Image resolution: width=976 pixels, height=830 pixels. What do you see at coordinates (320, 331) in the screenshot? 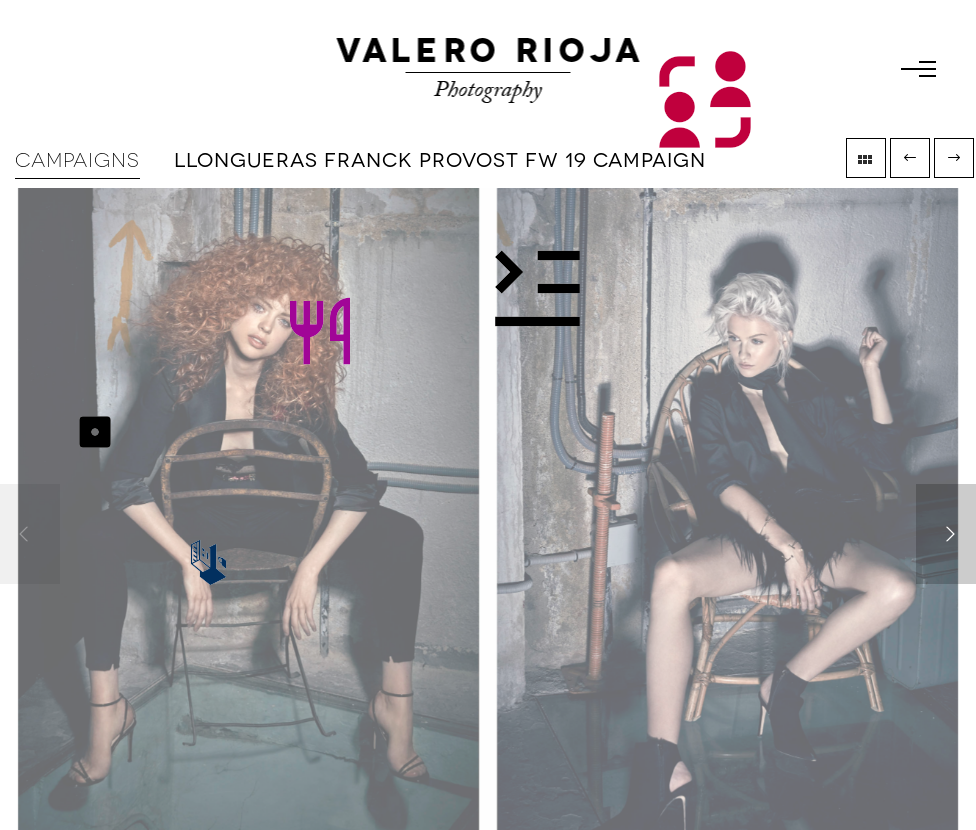
I see `find nearby restaurants` at bounding box center [320, 331].